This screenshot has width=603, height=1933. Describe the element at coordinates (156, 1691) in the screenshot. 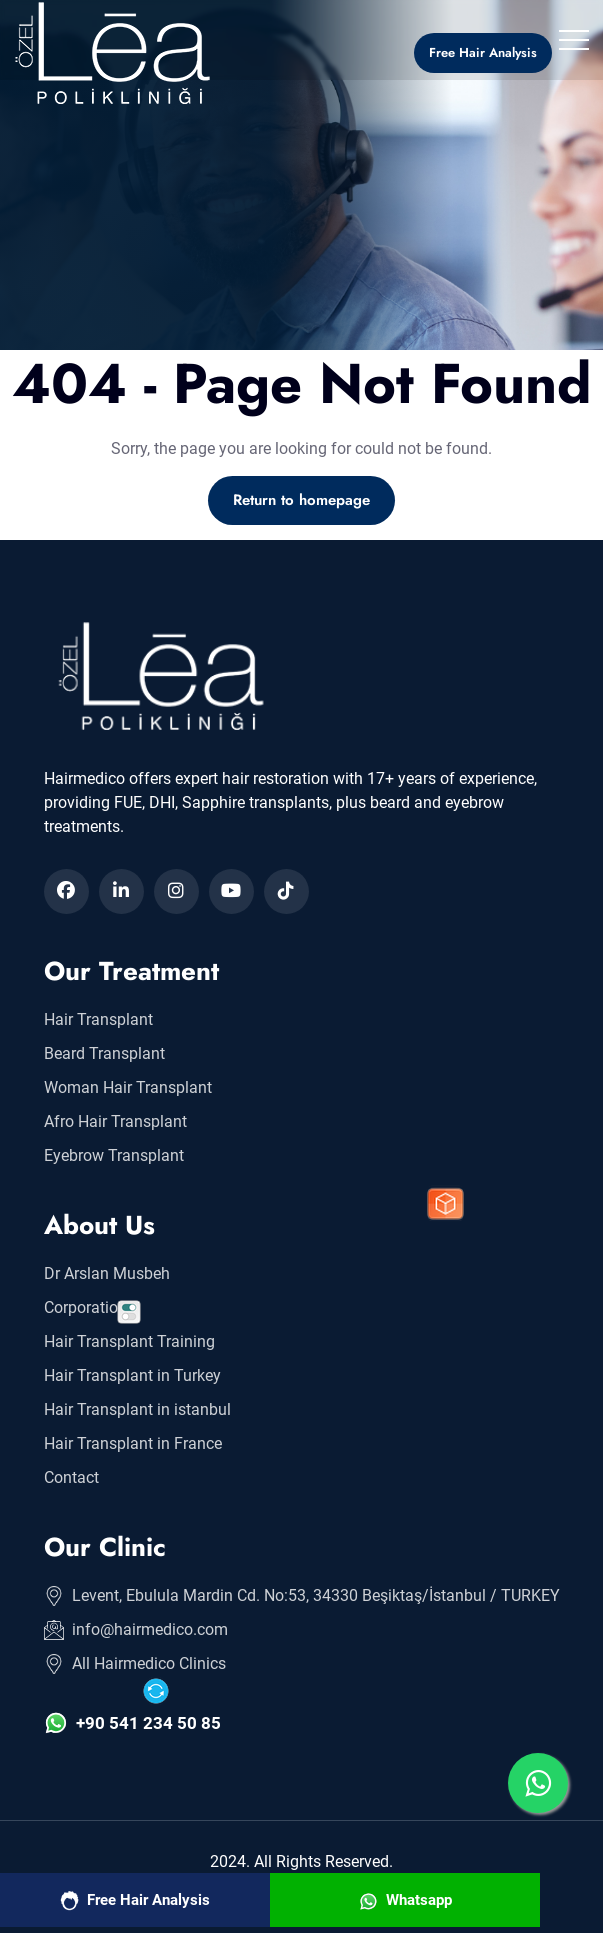

I see `indicates file is syncing with shared folder` at that location.